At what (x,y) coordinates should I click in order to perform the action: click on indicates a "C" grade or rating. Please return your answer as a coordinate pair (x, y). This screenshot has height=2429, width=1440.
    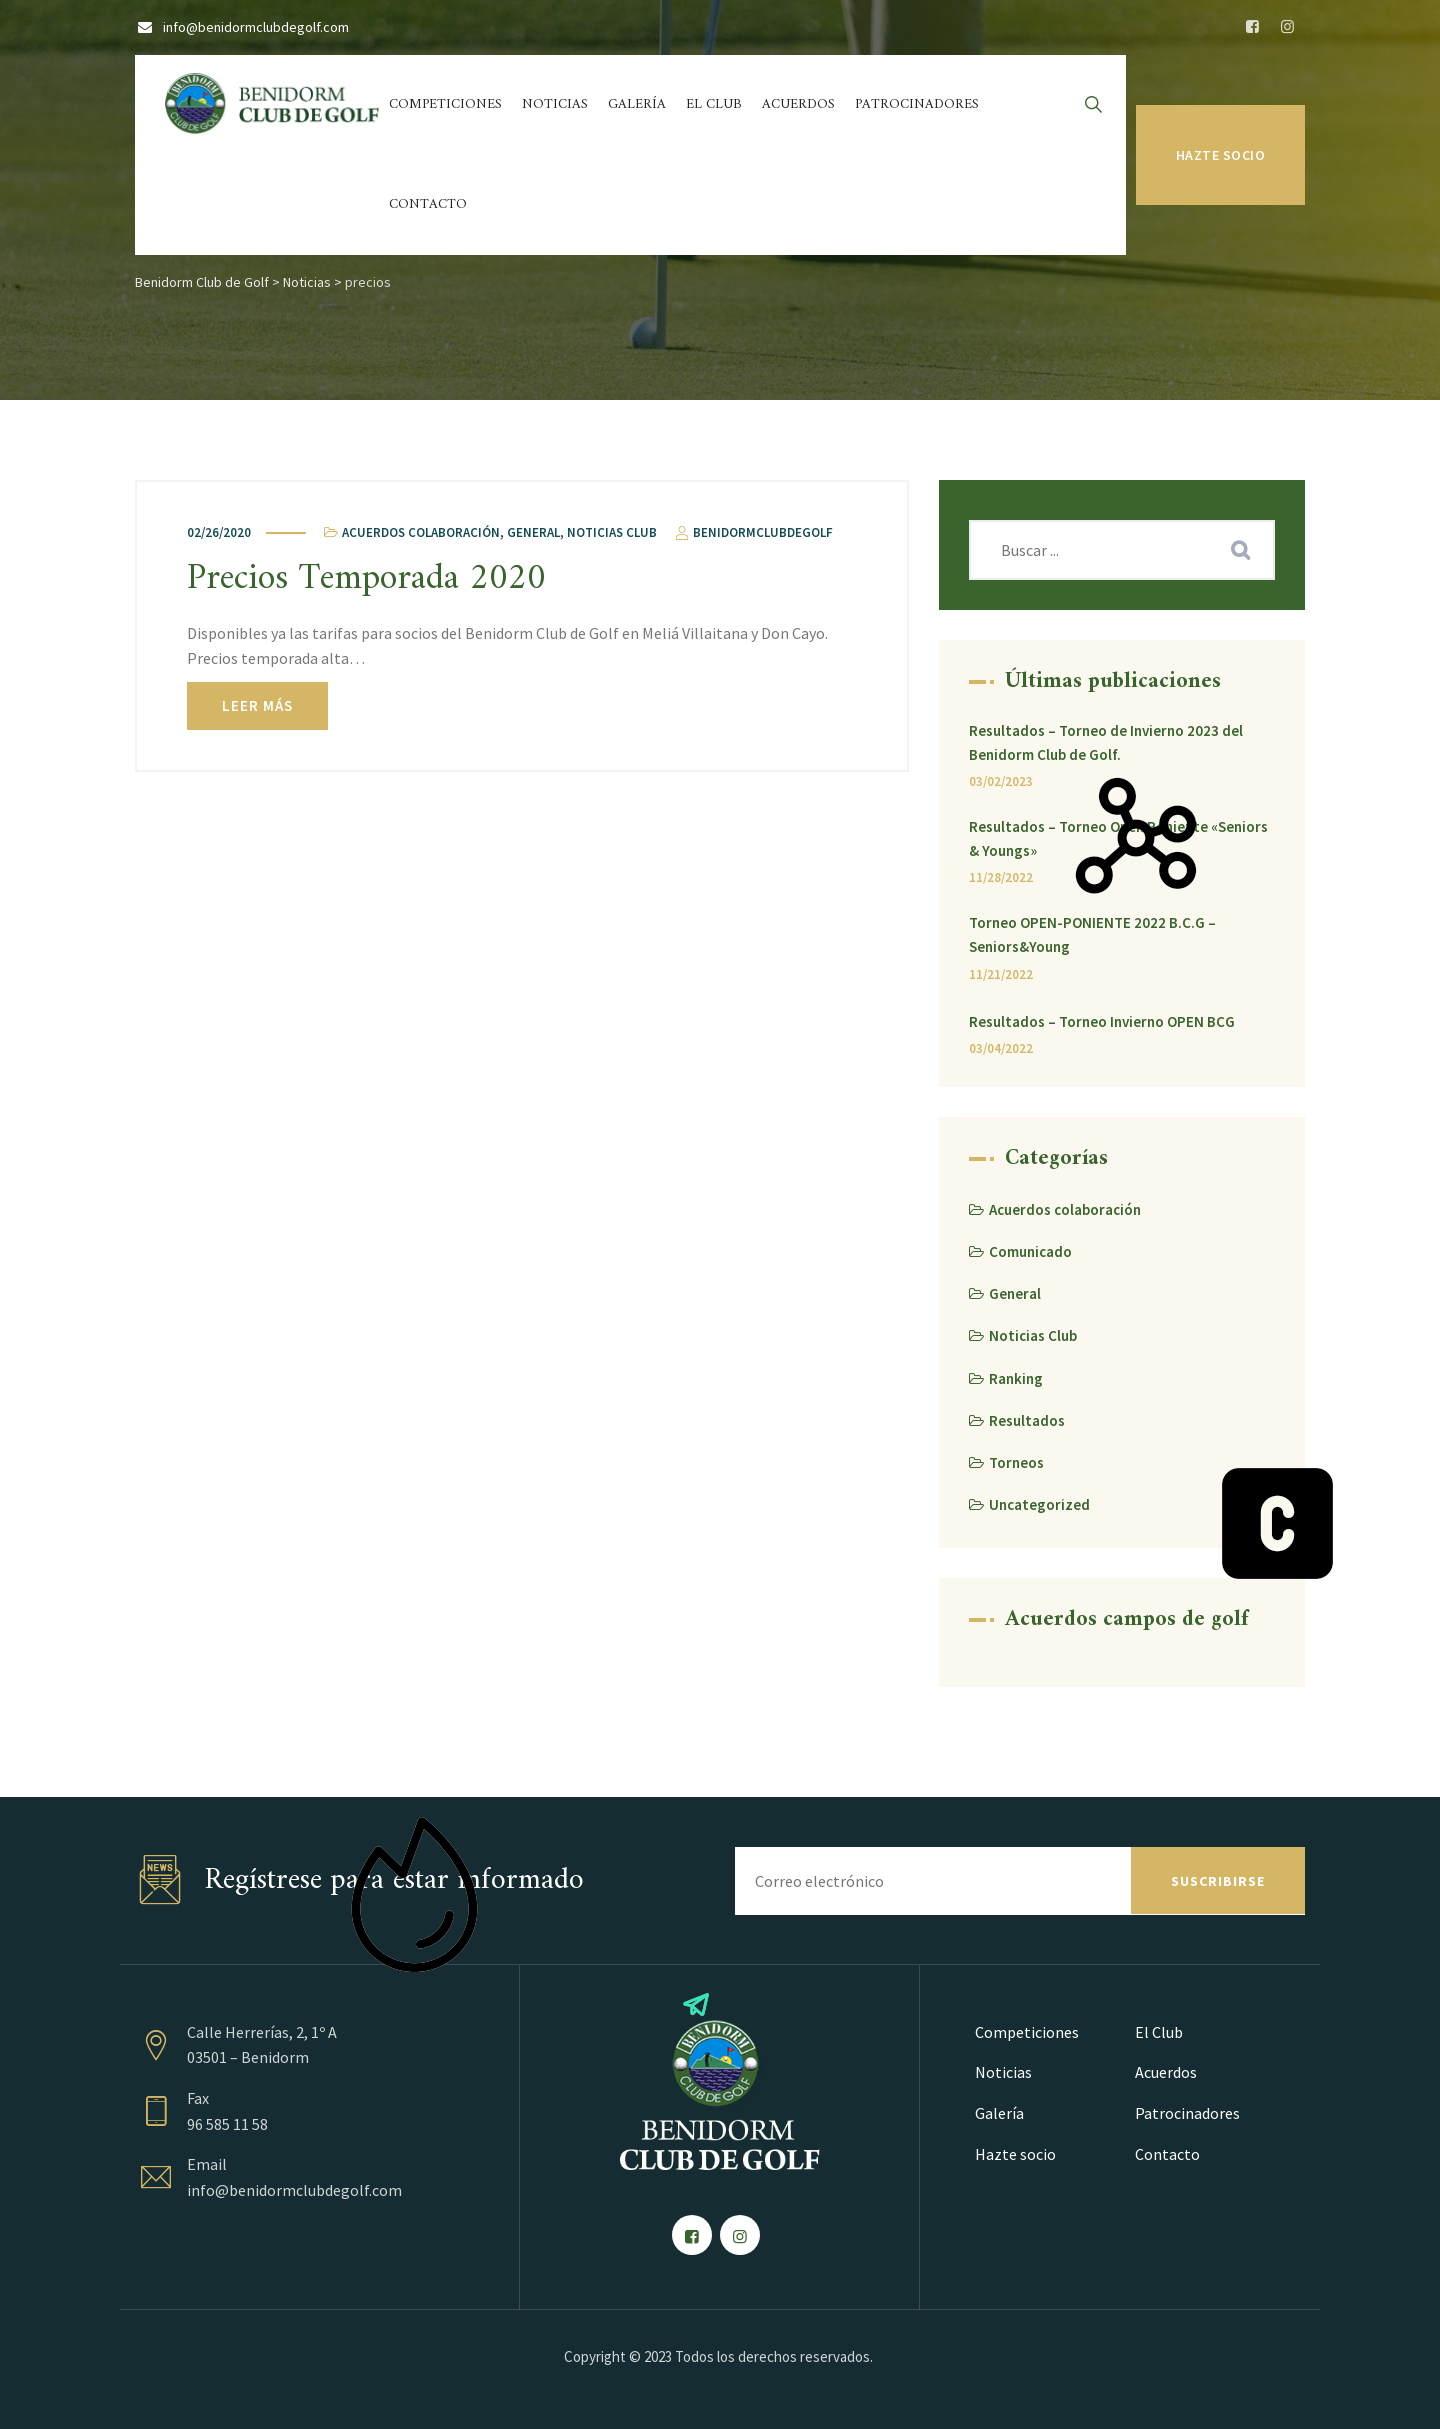
    Looking at the image, I should click on (1277, 1523).